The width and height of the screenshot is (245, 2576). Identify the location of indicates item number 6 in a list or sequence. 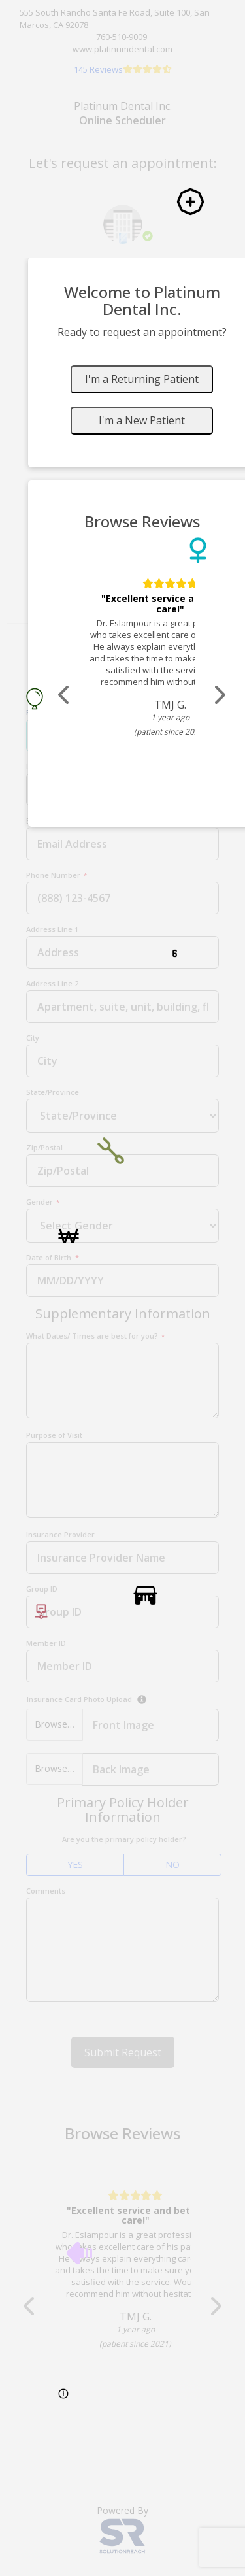
(174, 953).